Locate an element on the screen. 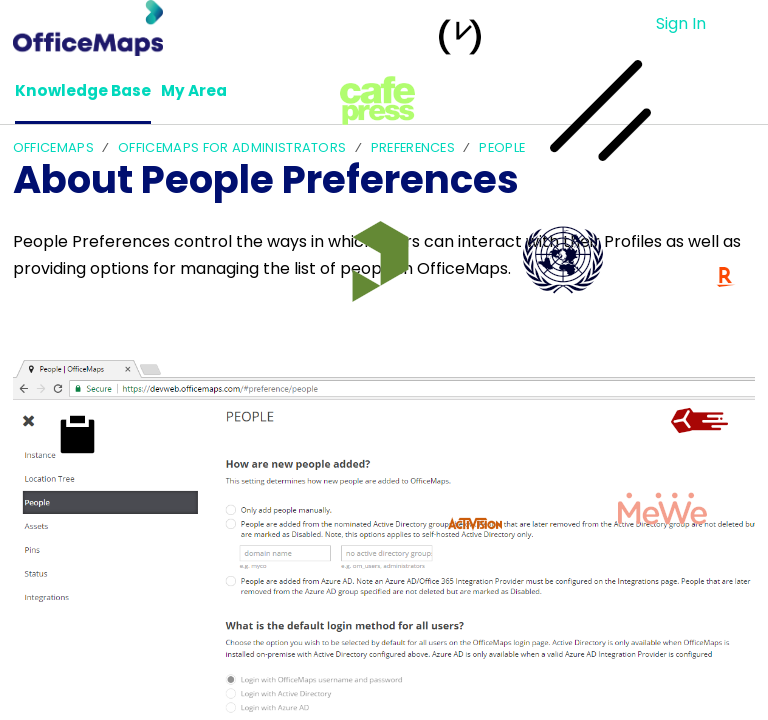 Image resolution: width=768 pixels, height=720 pixels. open the MeWe social network app is located at coordinates (662, 508).